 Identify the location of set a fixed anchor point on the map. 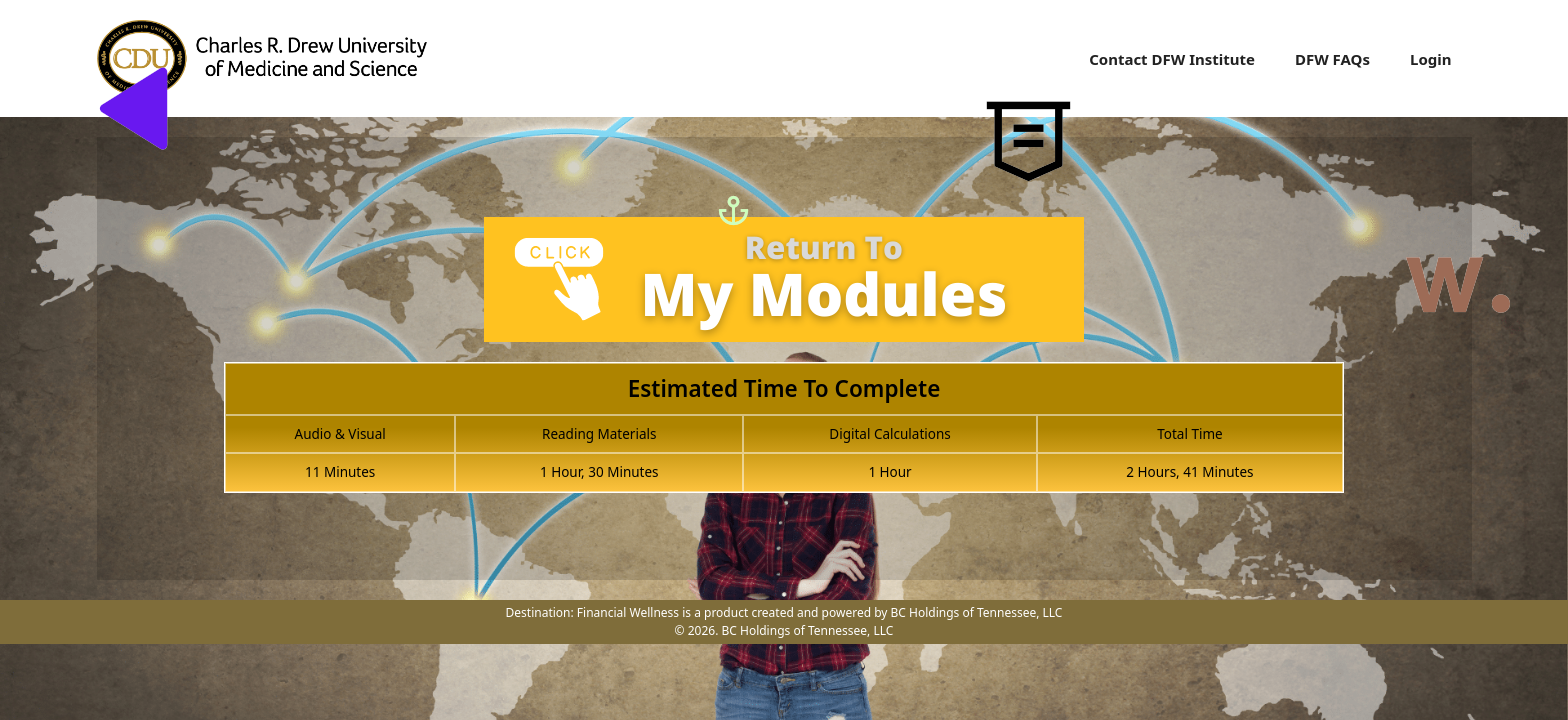
(733, 210).